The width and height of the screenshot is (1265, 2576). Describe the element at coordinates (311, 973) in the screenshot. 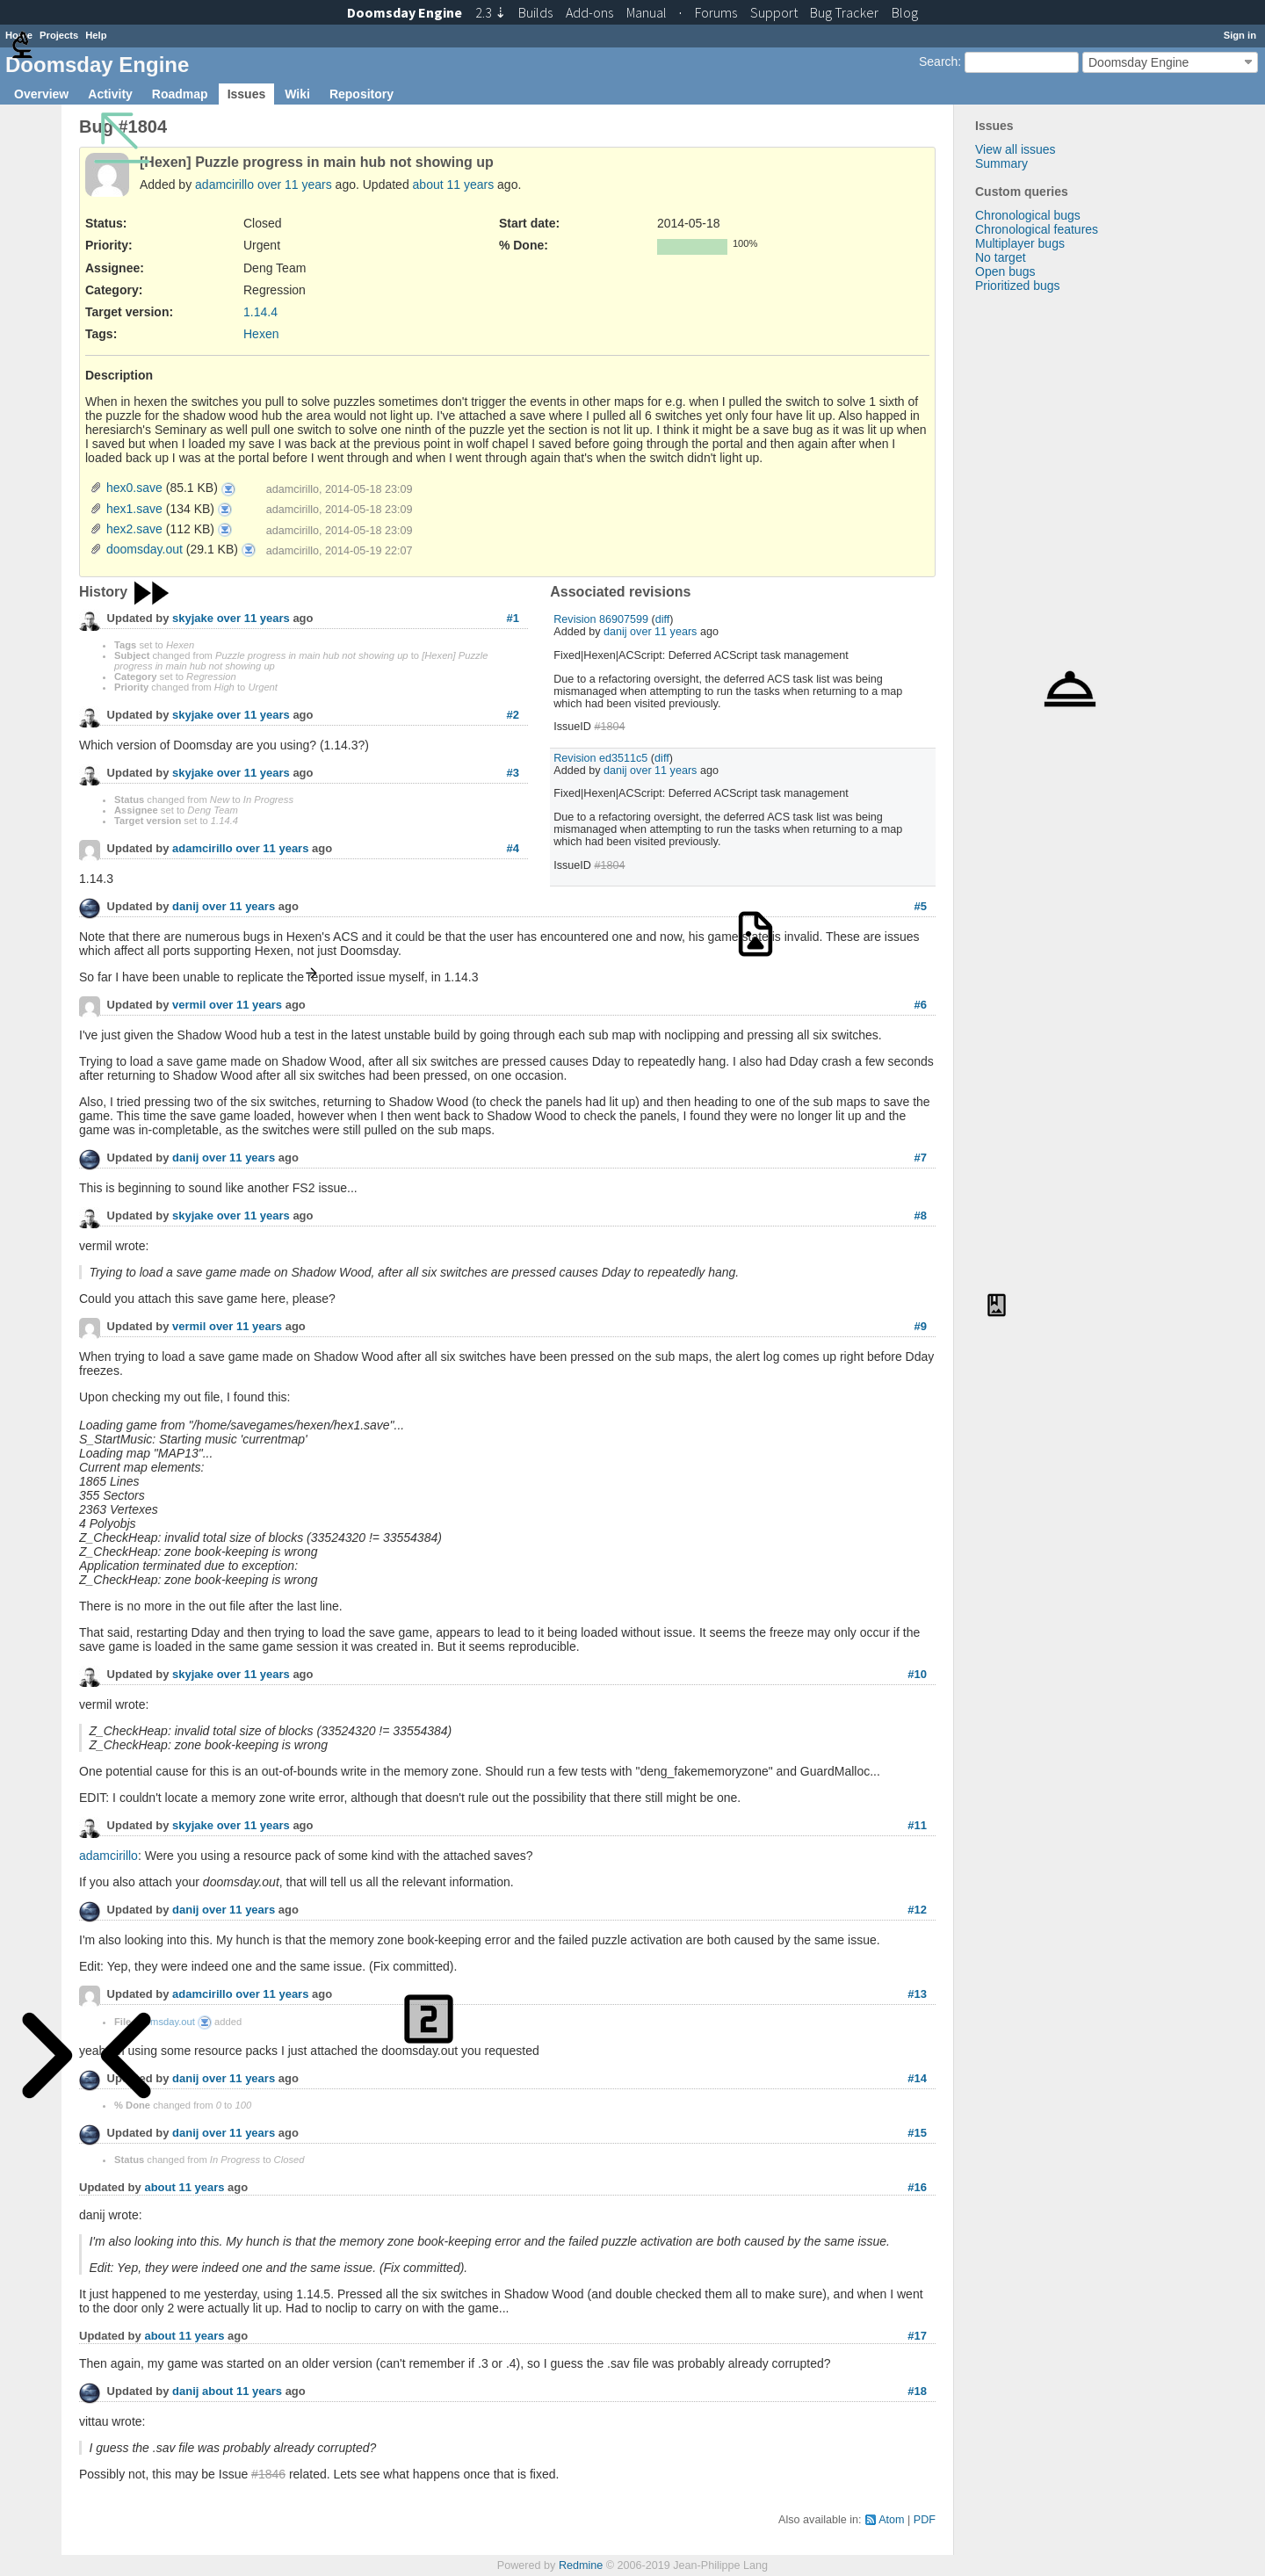

I see `navigate to the next page or step` at that location.